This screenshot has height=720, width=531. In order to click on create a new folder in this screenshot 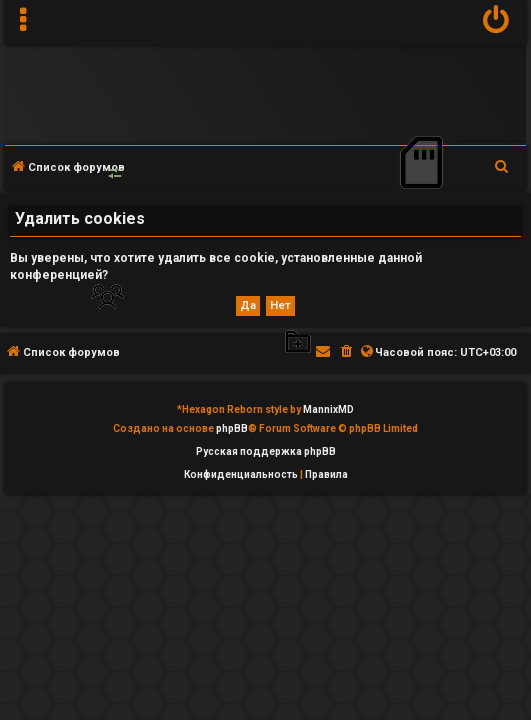, I will do `click(298, 342)`.